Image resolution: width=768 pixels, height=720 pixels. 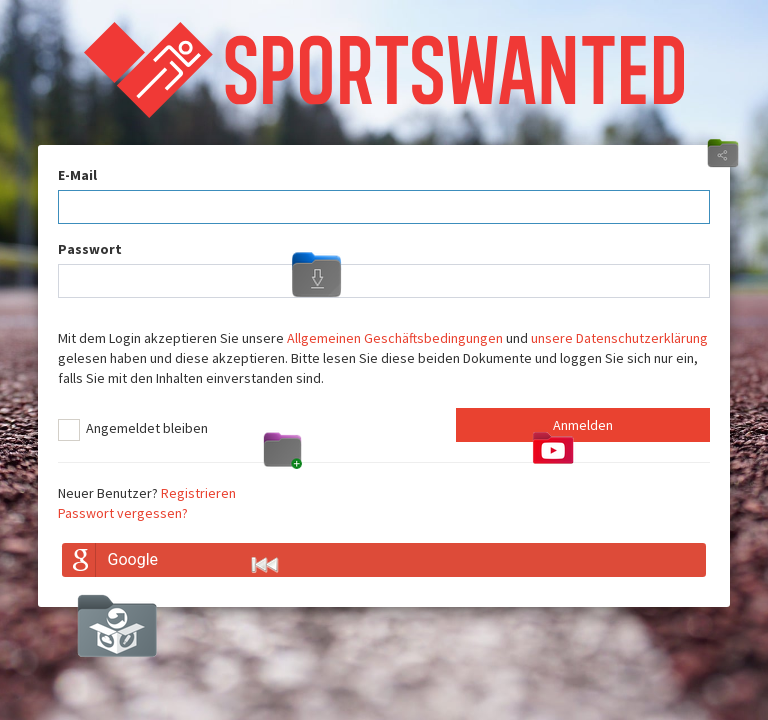 What do you see at coordinates (553, 449) in the screenshot?
I see `open folder containing downloaded youtube videos` at bounding box center [553, 449].